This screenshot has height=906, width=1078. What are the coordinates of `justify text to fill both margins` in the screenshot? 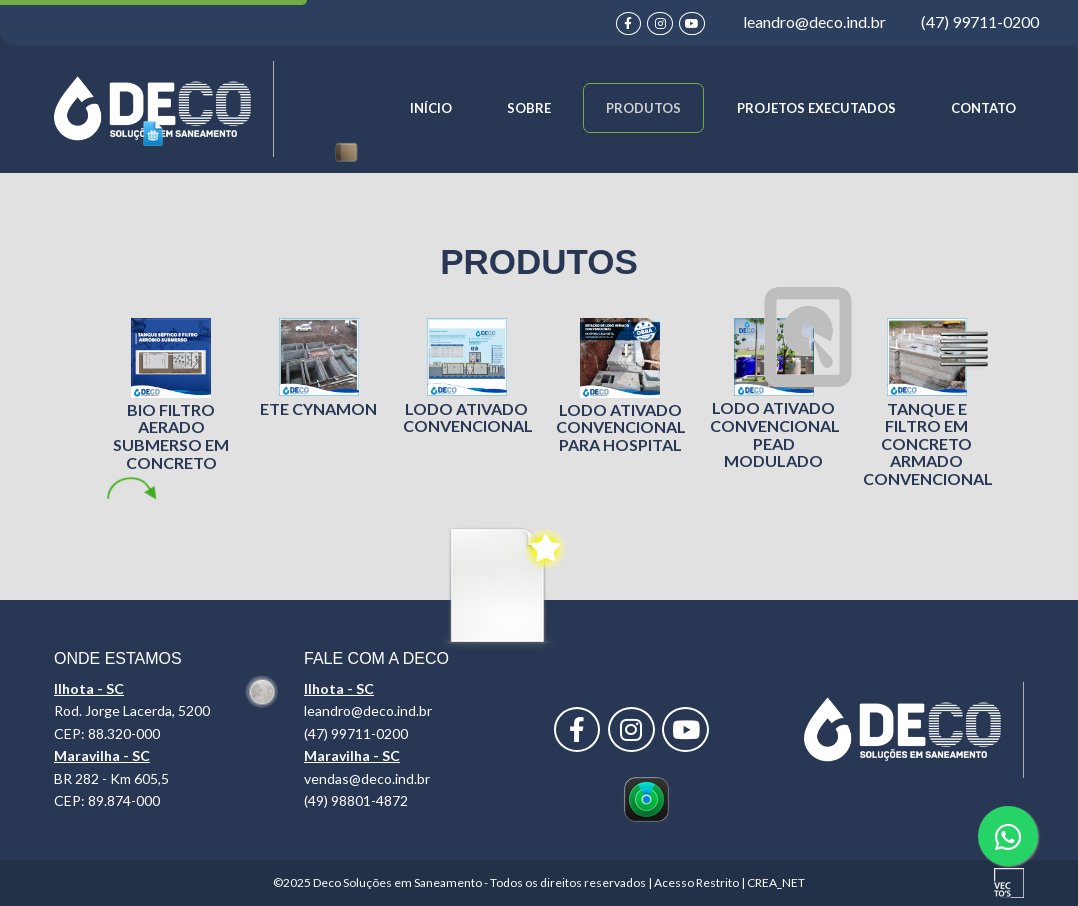 It's located at (964, 349).